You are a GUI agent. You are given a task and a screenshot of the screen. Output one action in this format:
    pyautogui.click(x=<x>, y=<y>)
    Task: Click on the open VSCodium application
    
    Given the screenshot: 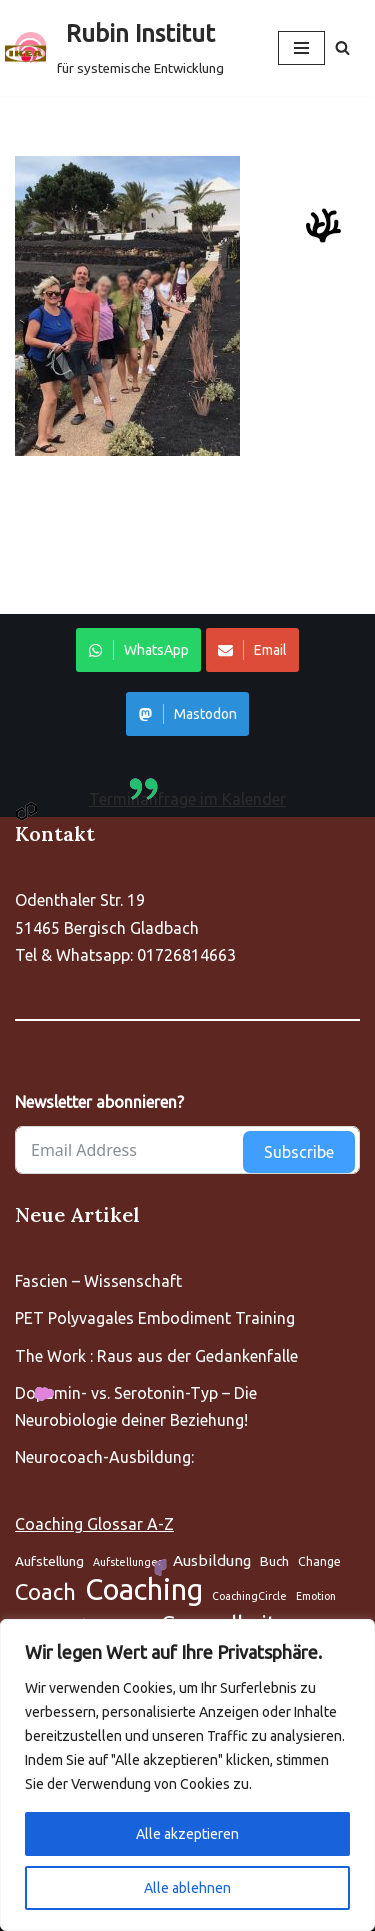 What is the action you would take?
    pyautogui.click(x=323, y=225)
    